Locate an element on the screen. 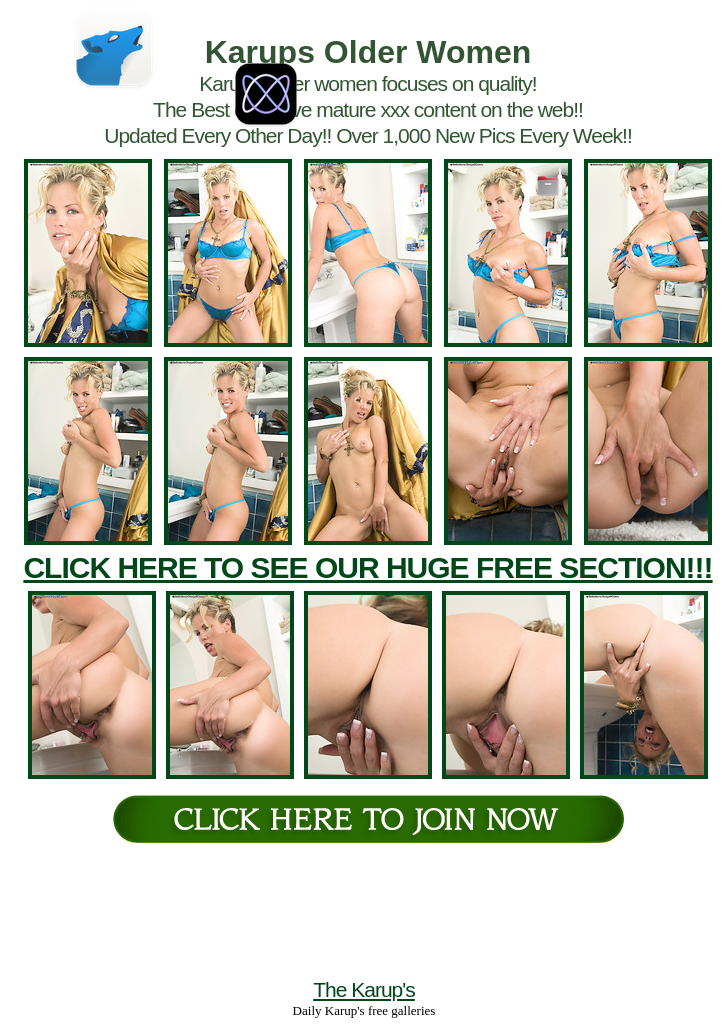  open the file manager application is located at coordinates (548, 186).